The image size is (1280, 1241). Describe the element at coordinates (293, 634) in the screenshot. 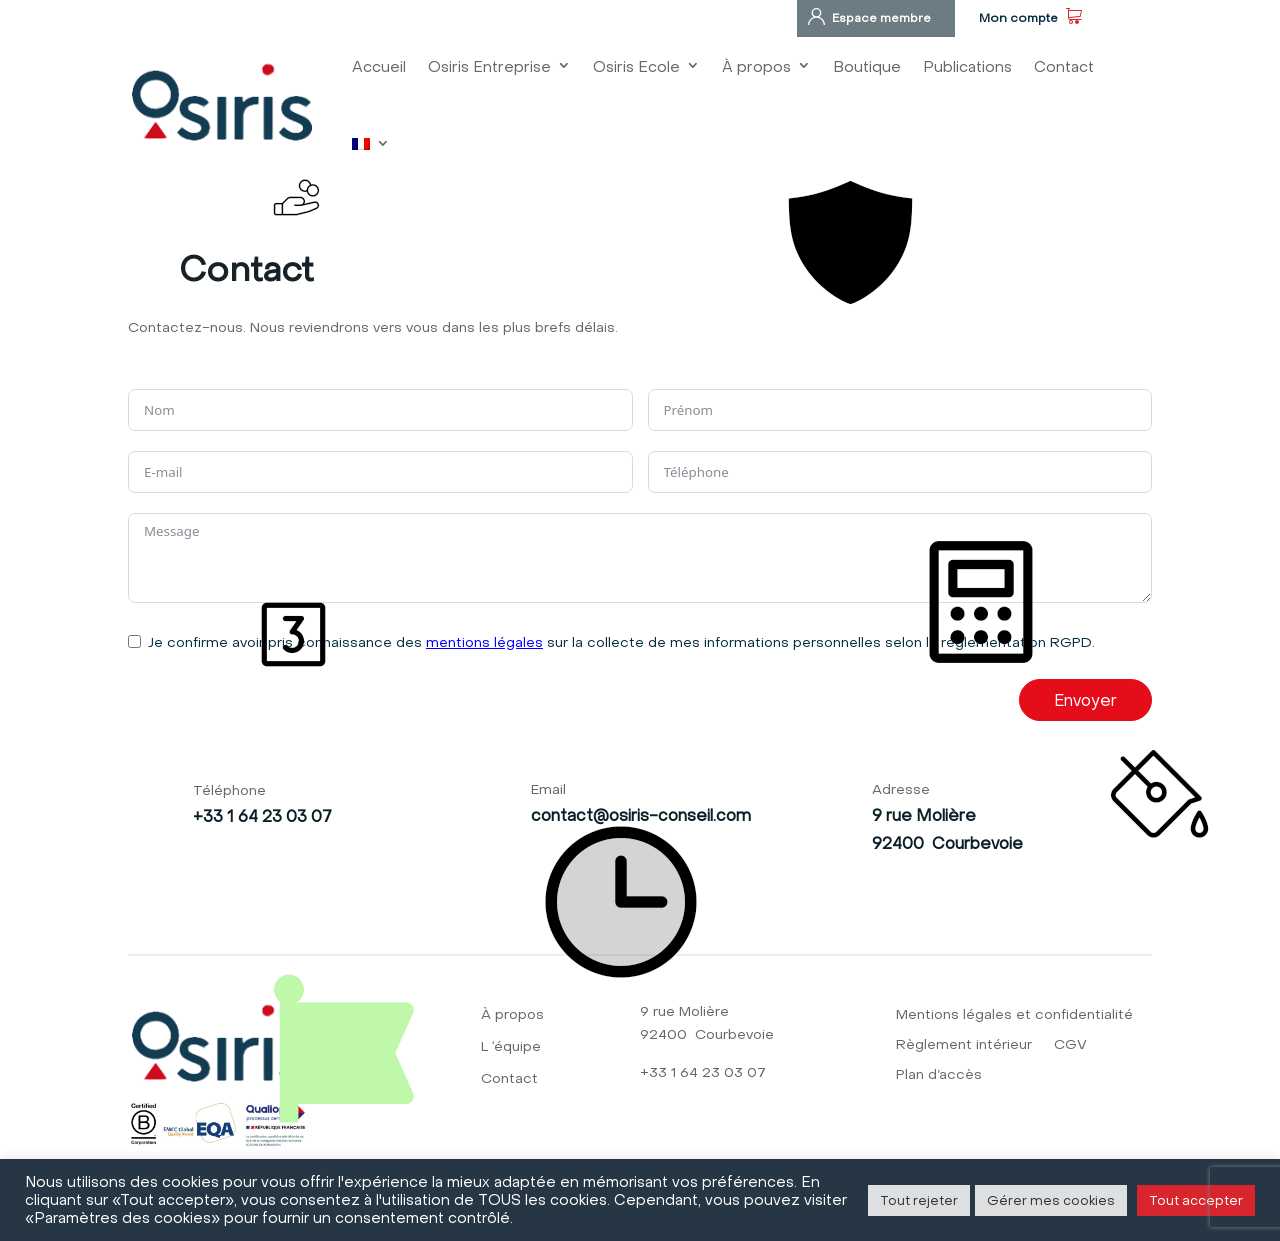

I see `select option three from a list` at that location.